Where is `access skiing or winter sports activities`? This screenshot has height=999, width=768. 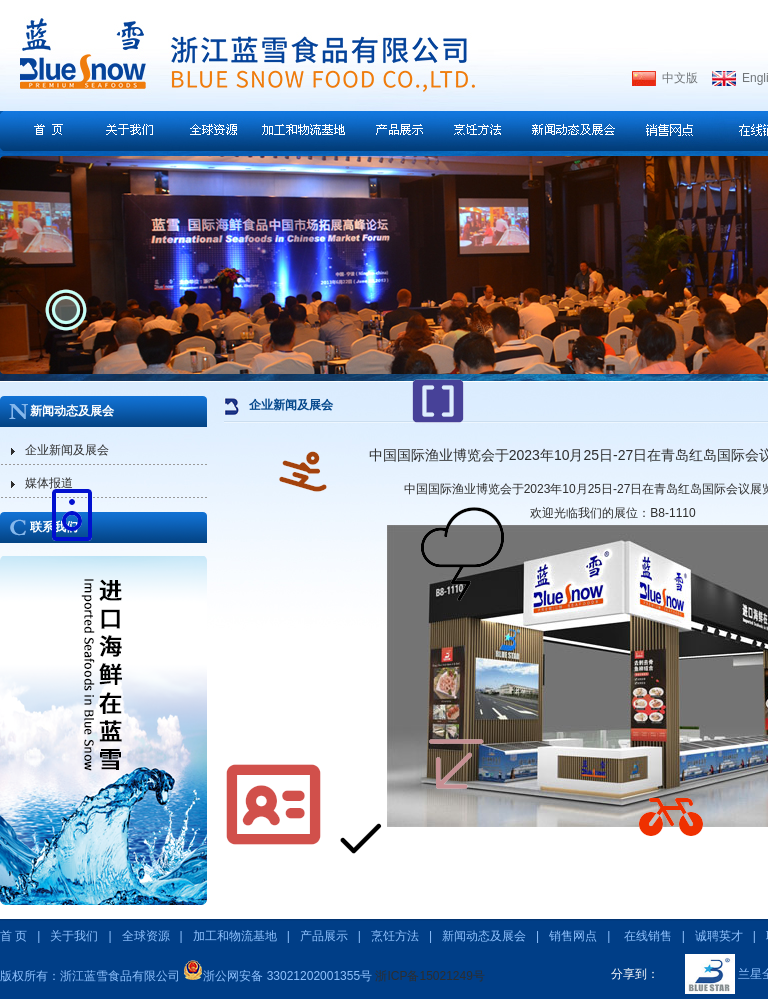 access skiing or winter sports activities is located at coordinates (303, 472).